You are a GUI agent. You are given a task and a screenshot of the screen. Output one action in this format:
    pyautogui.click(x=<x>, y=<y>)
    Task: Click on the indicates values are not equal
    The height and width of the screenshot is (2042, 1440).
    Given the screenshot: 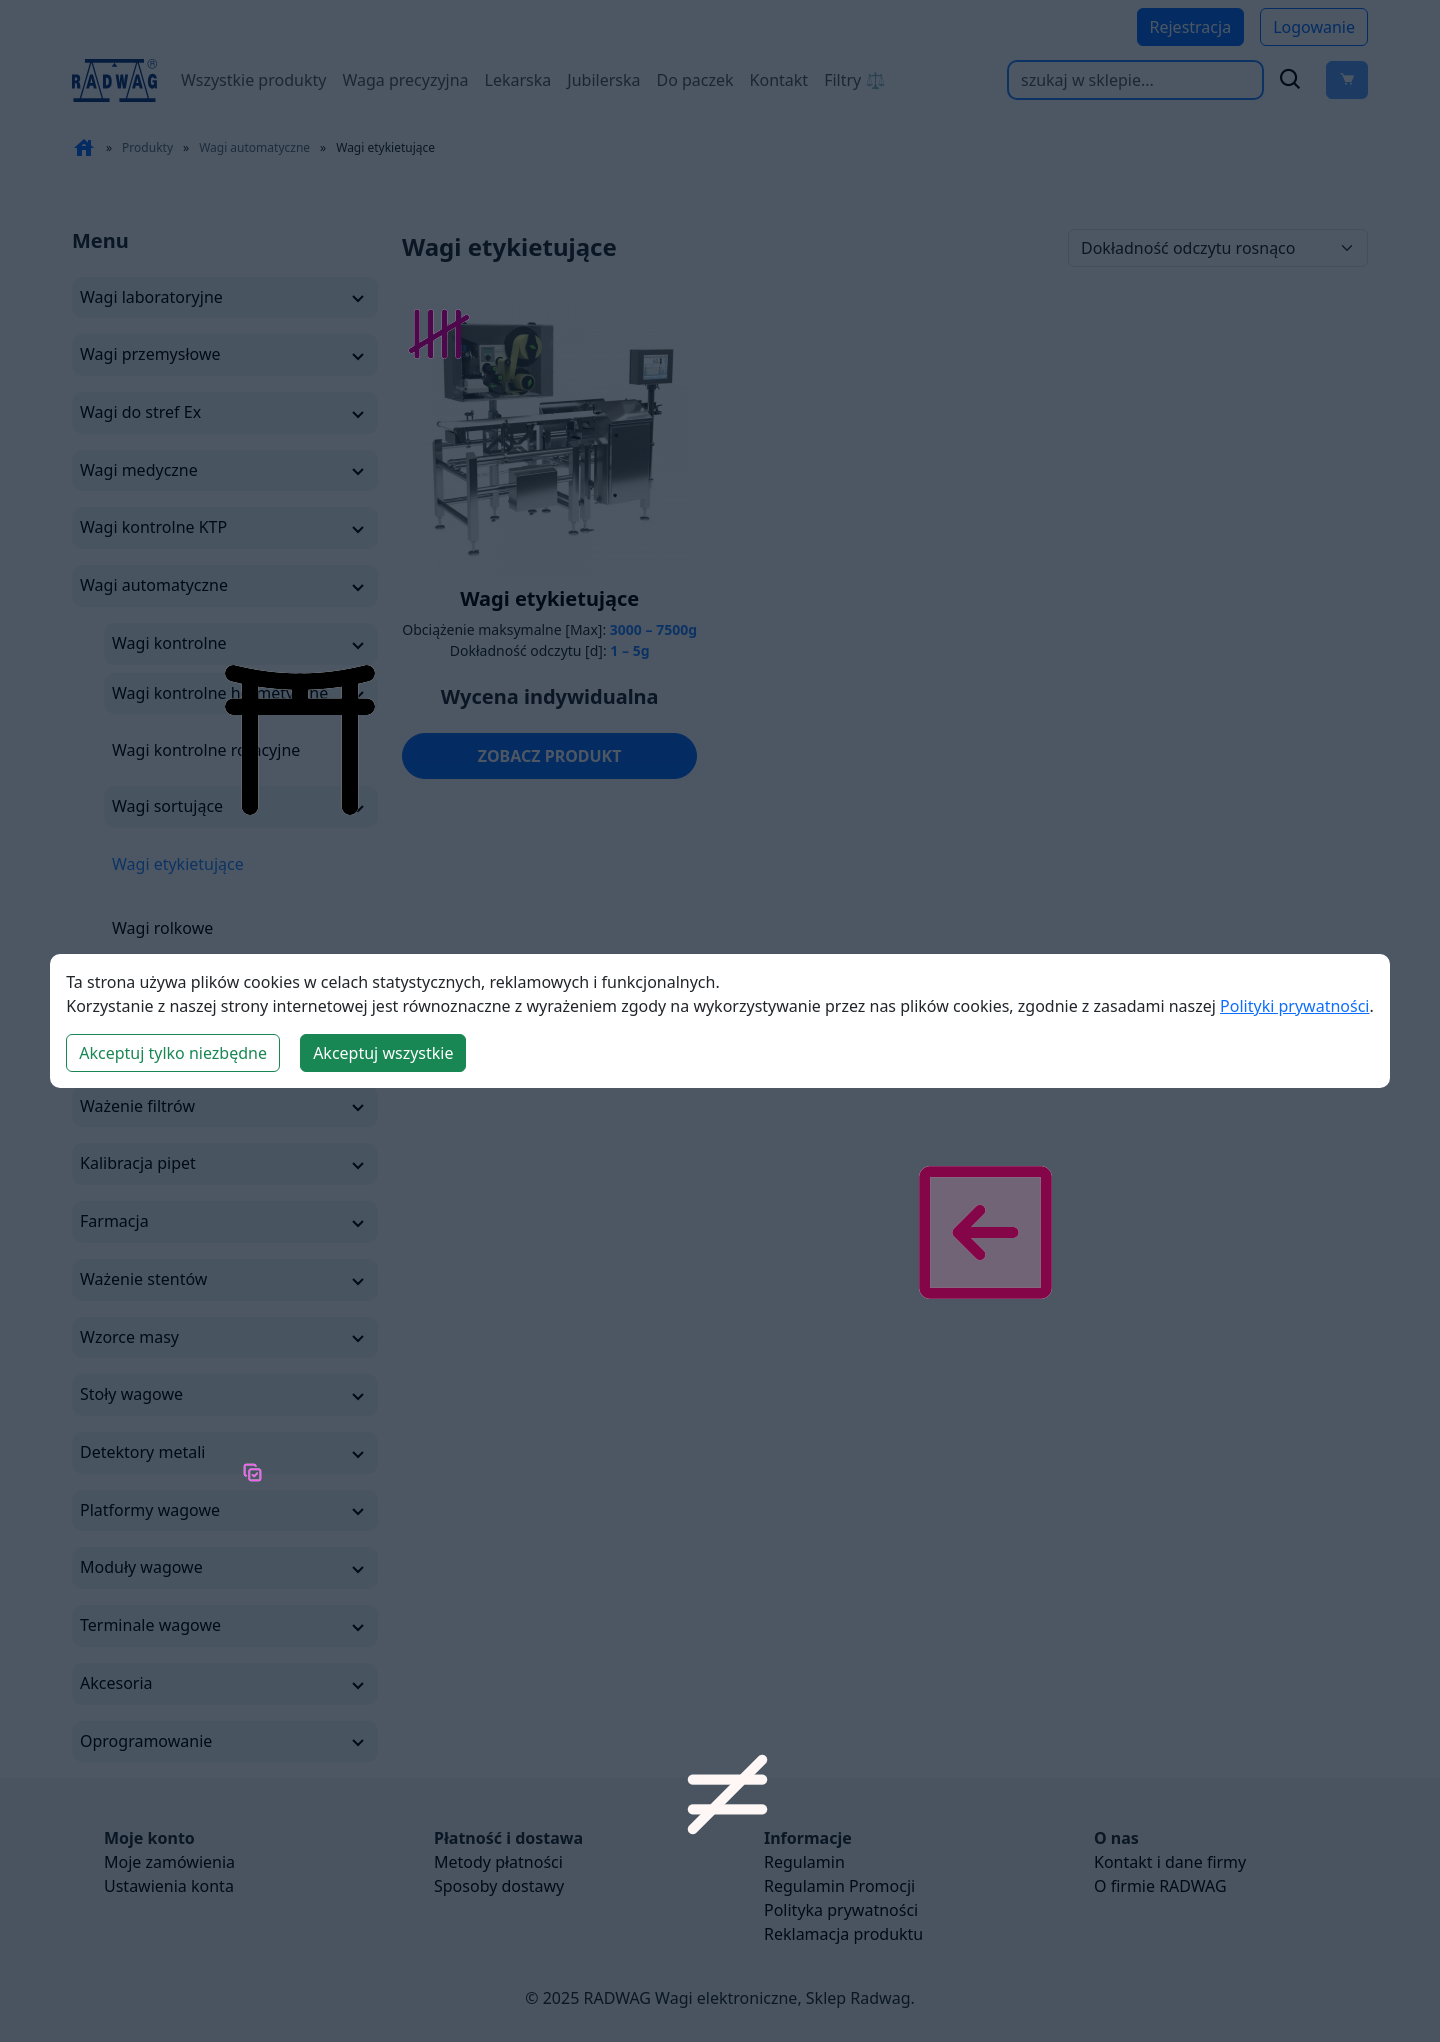 What is the action you would take?
    pyautogui.click(x=727, y=1794)
    